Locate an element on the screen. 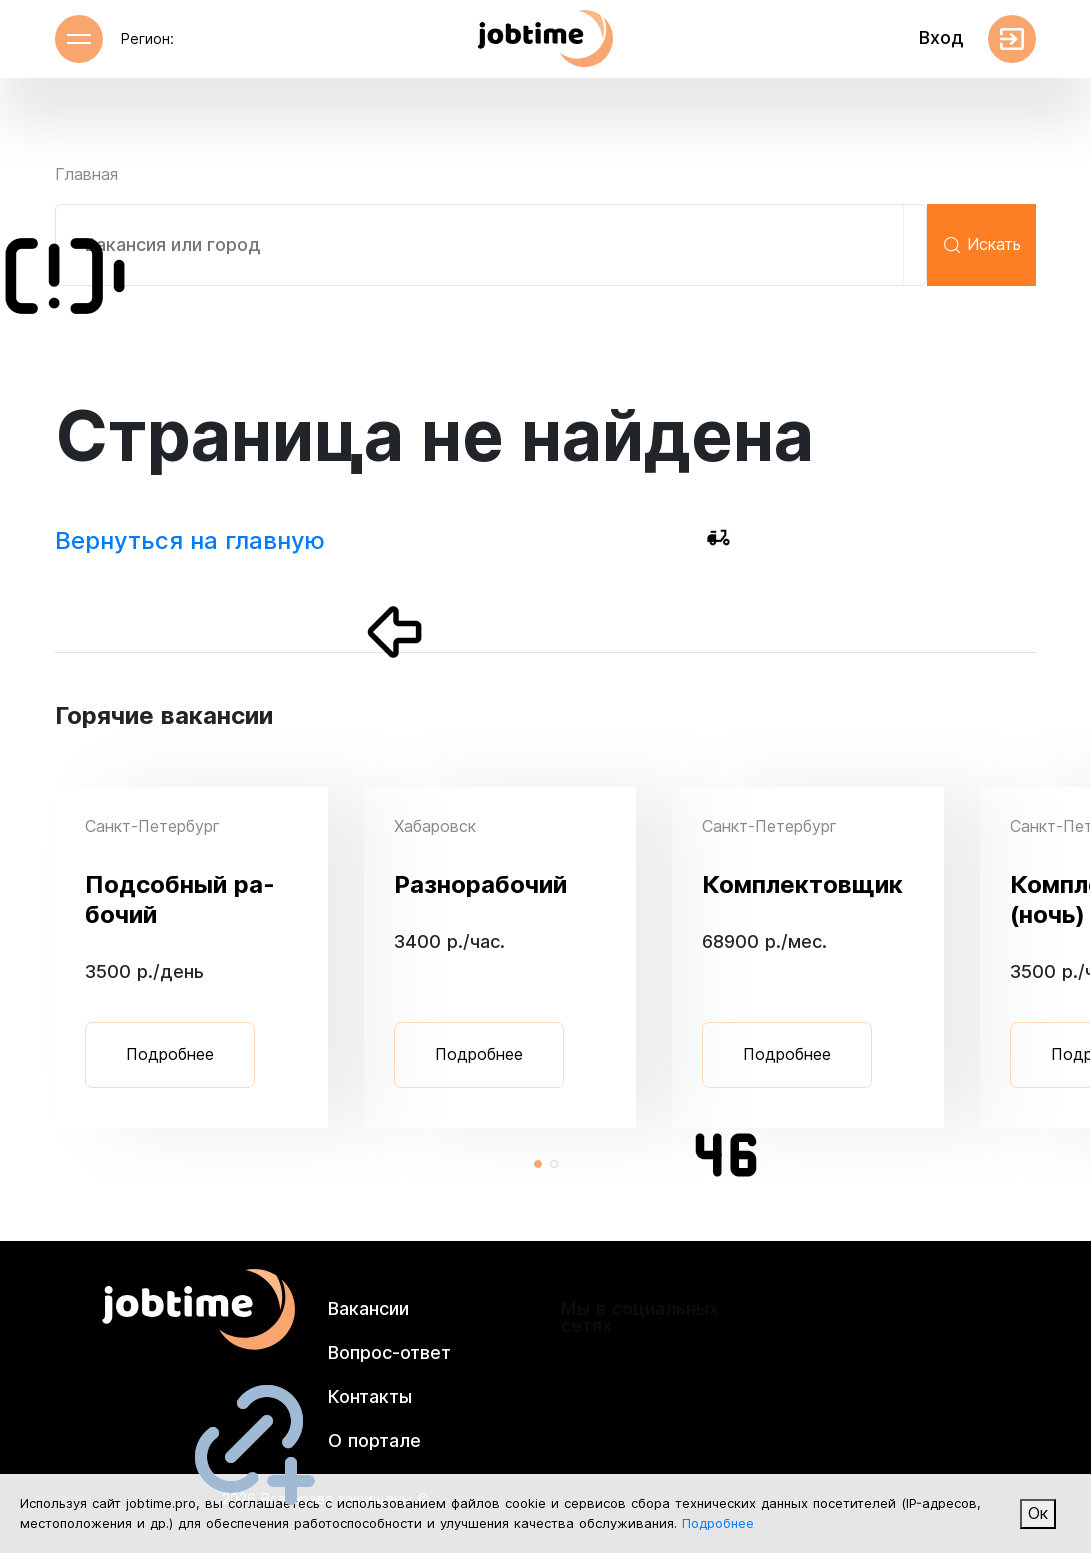  displays the number 46 as a label or badge is located at coordinates (726, 1155).